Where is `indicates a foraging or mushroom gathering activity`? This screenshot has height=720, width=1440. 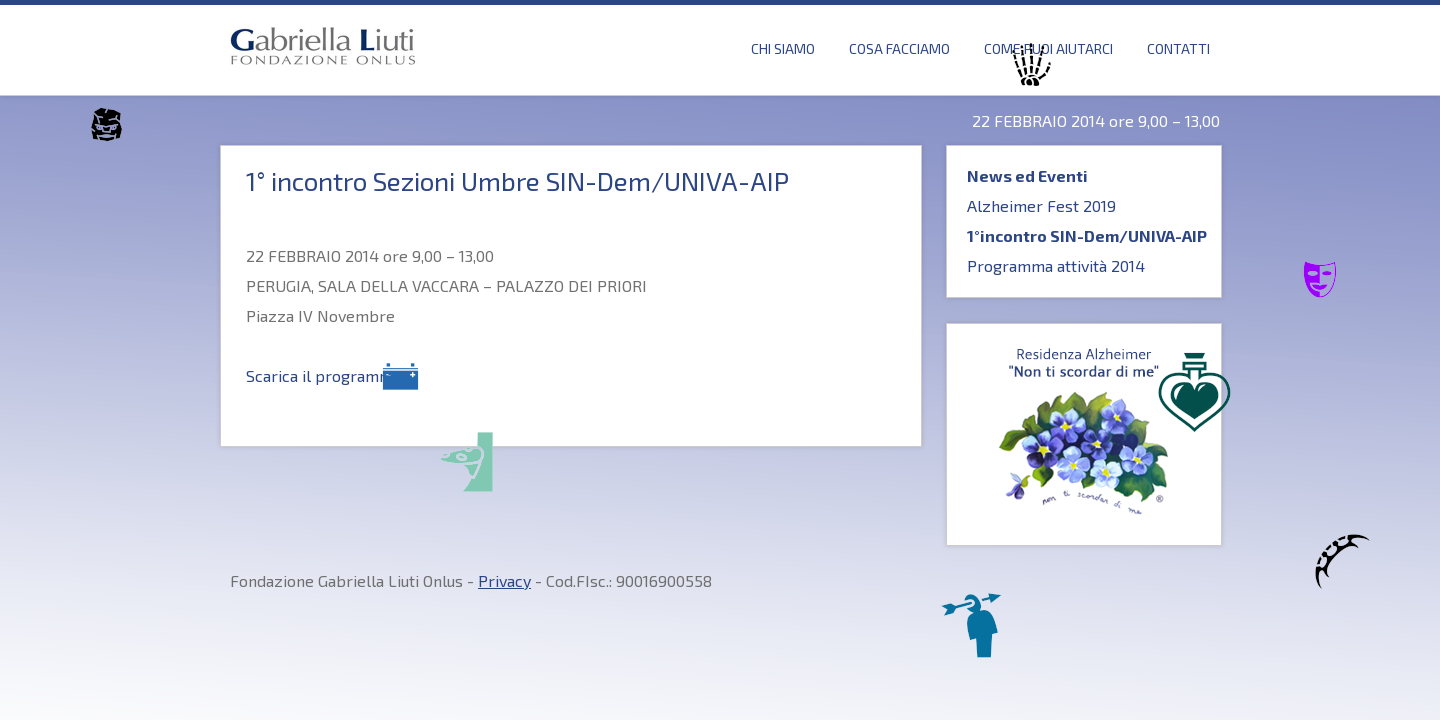 indicates a foraging or mushroom gathering activity is located at coordinates (463, 462).